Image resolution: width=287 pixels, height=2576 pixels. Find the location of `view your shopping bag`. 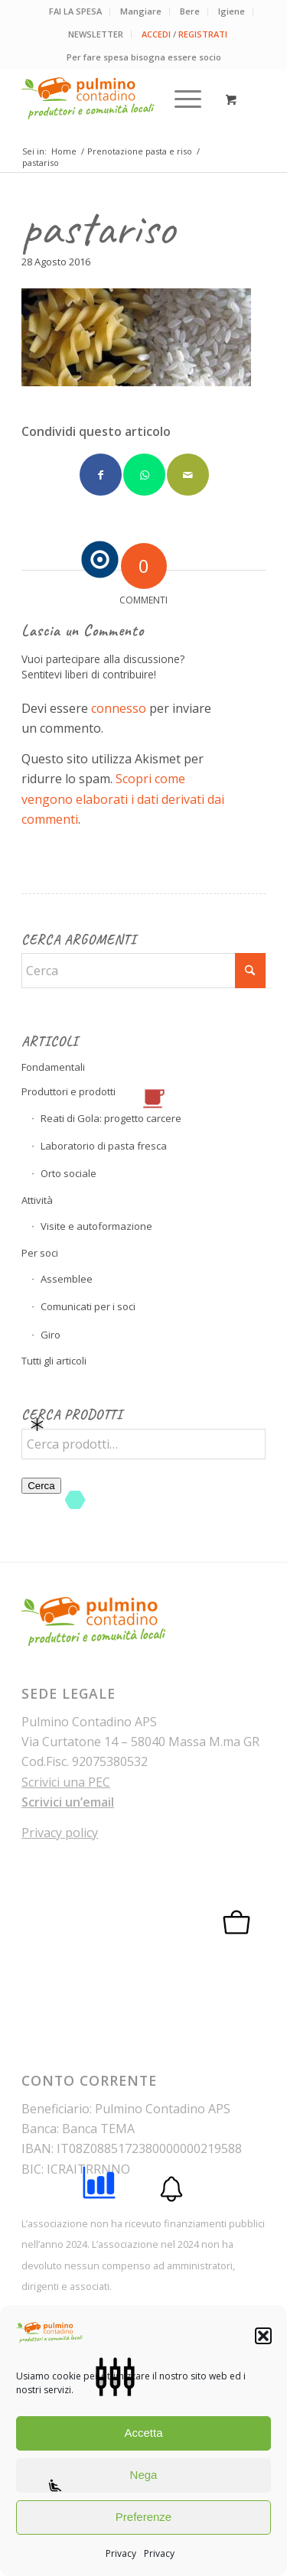

view your shopping bag is located at coordinates (236, 1924).